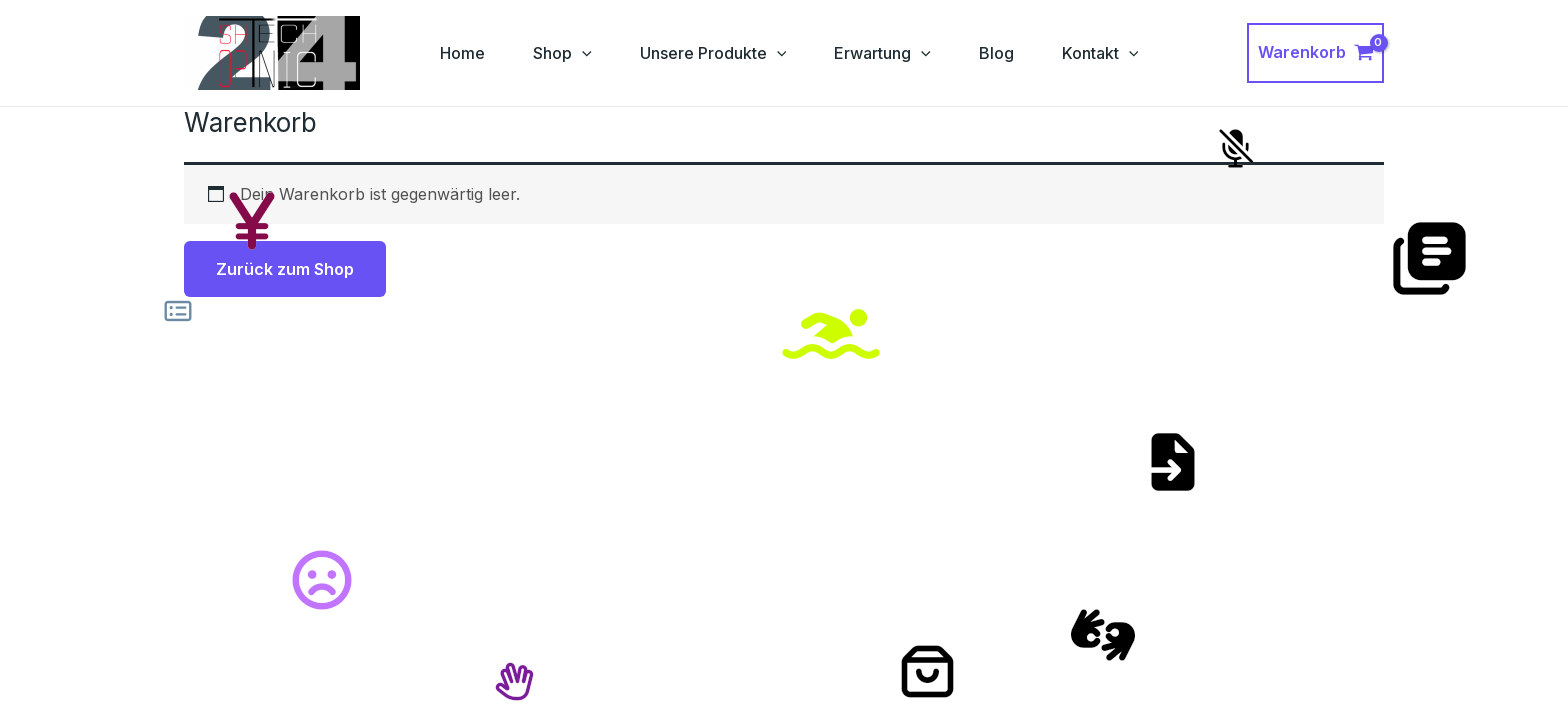 The width and height of the screenshot is (1568, 720). Describe the element at coordinates (927, 671) in the screenshot. I see `view your shopping bag` at that location.